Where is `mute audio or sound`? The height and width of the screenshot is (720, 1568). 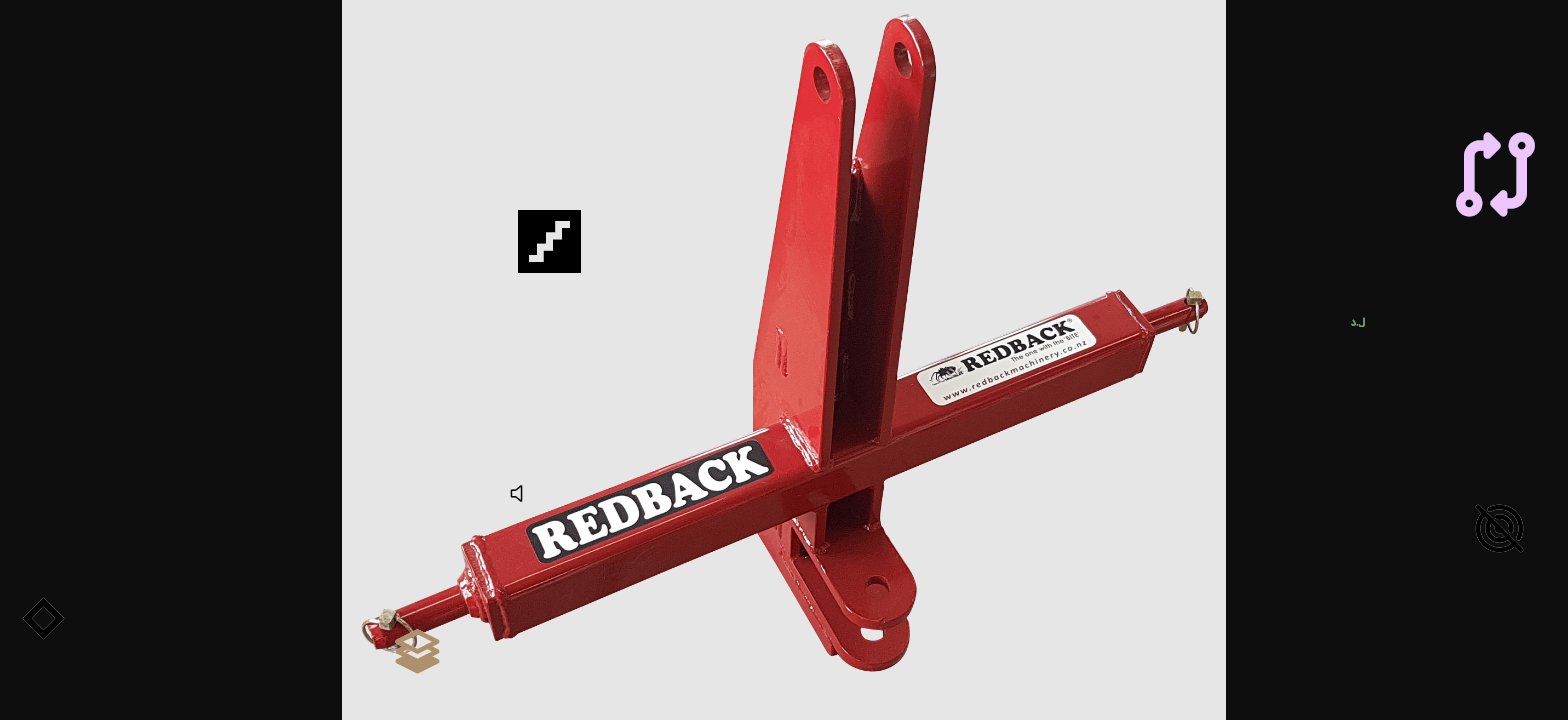
mute audio or sound is located at coordinates (516, 493).